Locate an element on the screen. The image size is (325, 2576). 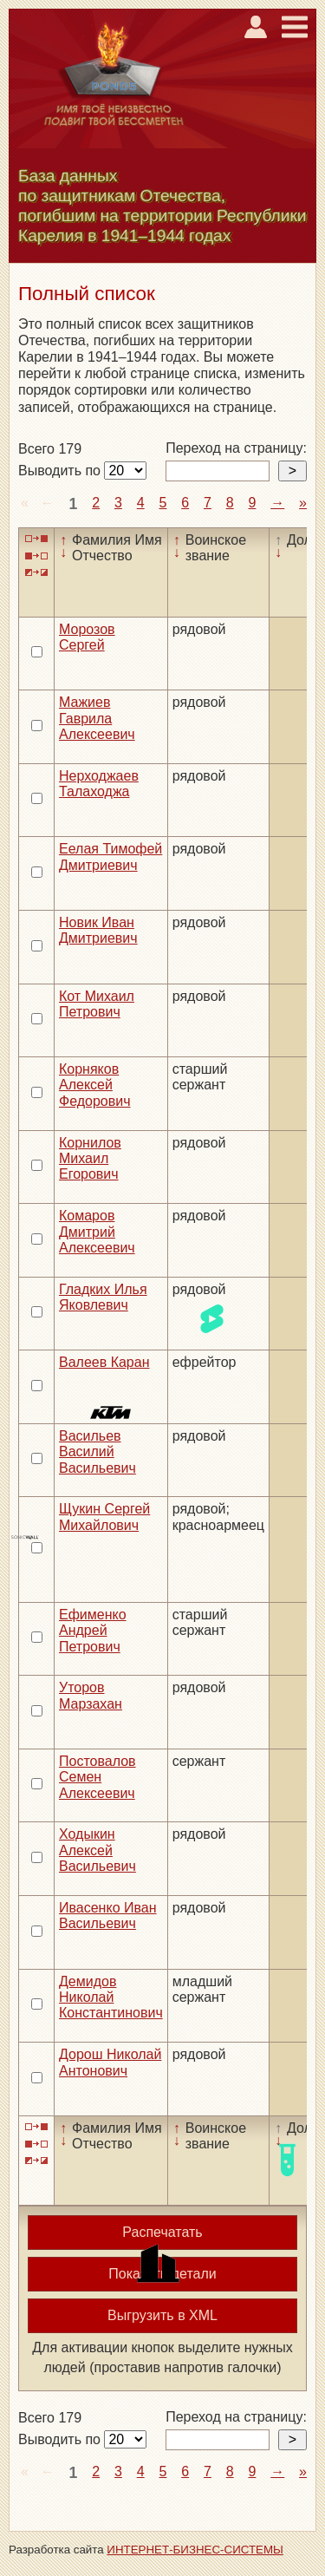
KTM brand logo is located at coordinates (110, 1412).